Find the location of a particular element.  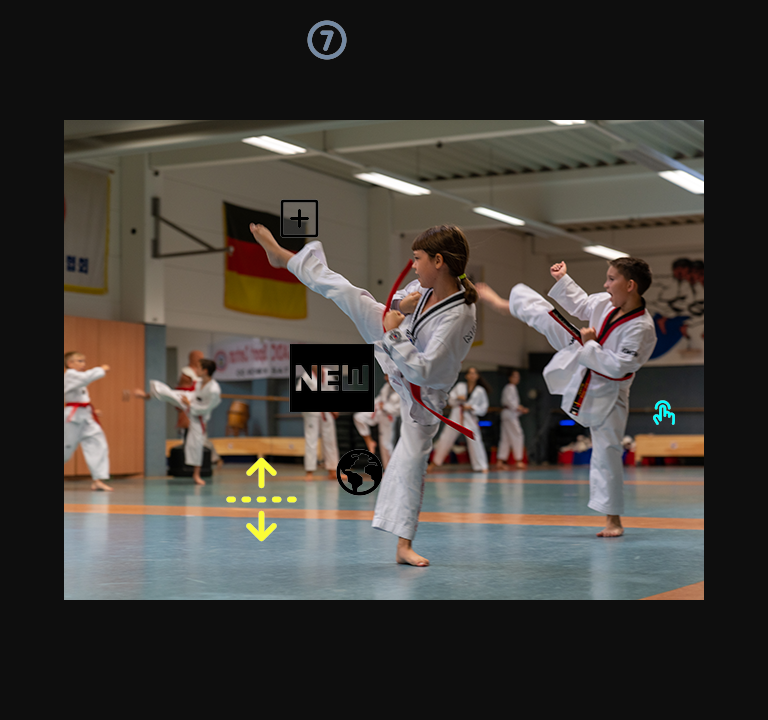

switch to global or worldwide view is located at coordinates (359, 472).